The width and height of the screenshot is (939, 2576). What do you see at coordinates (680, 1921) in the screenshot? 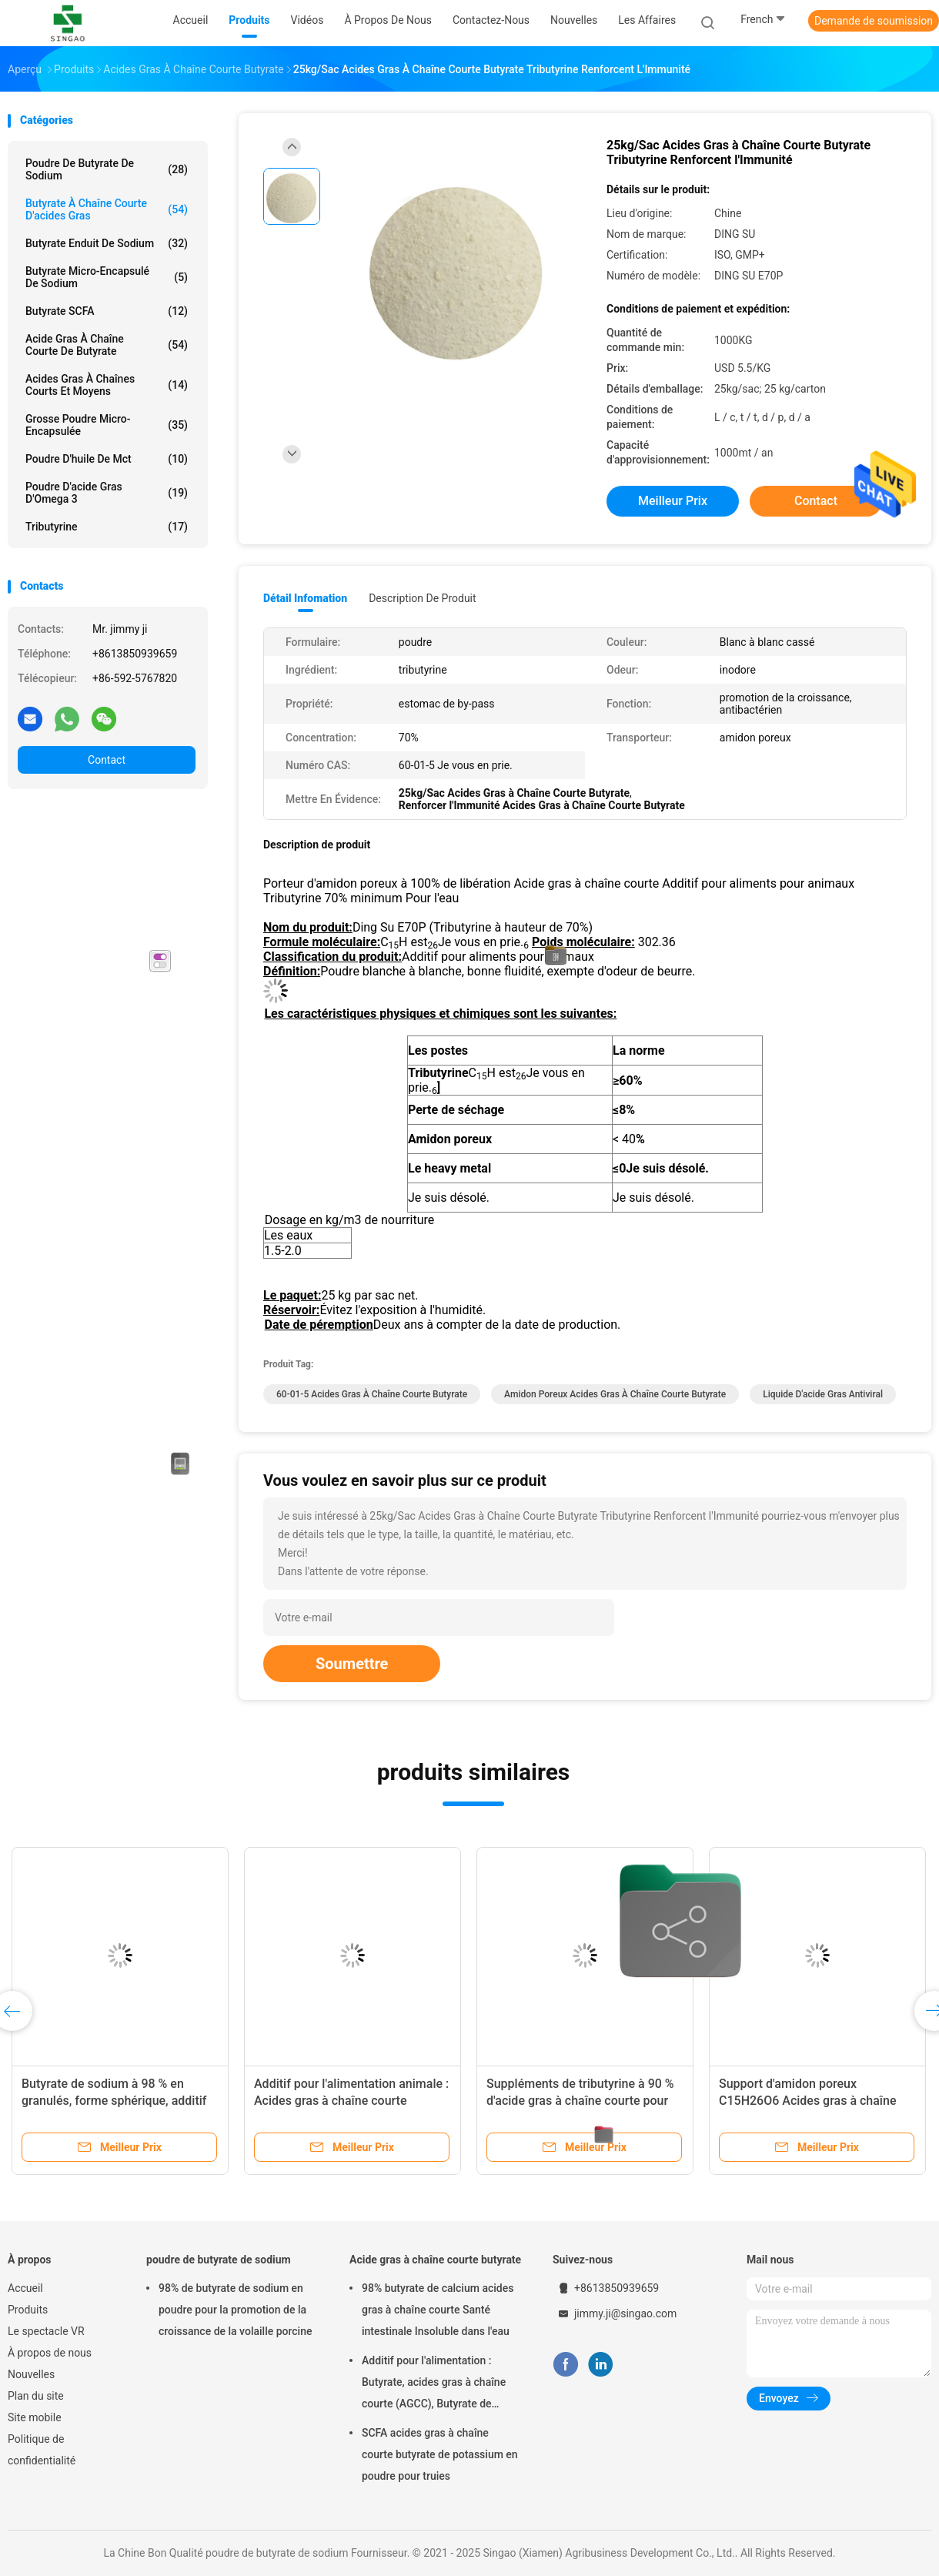
I see `open your public shared folder` at bounding box center [680, 1921].